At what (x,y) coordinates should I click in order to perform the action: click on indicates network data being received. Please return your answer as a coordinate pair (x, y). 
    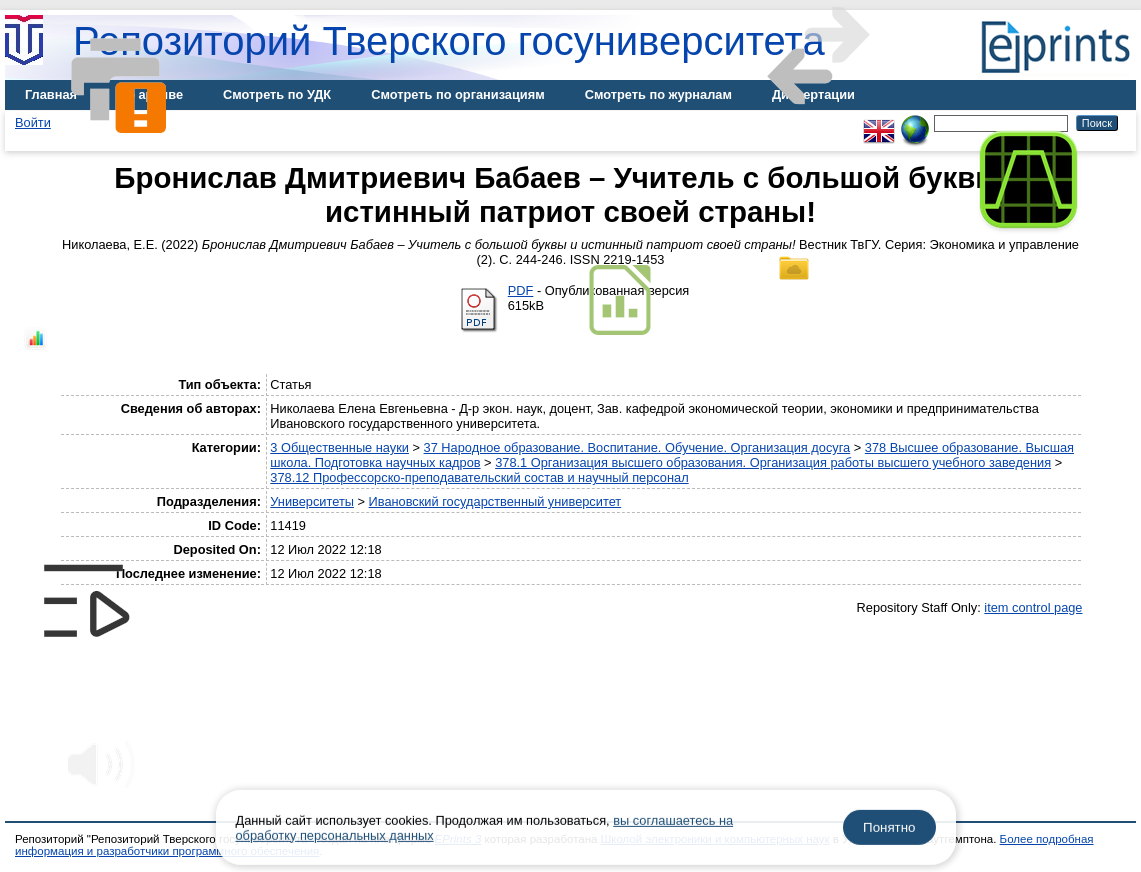
    Looking at the image, I should click on (818, 55).